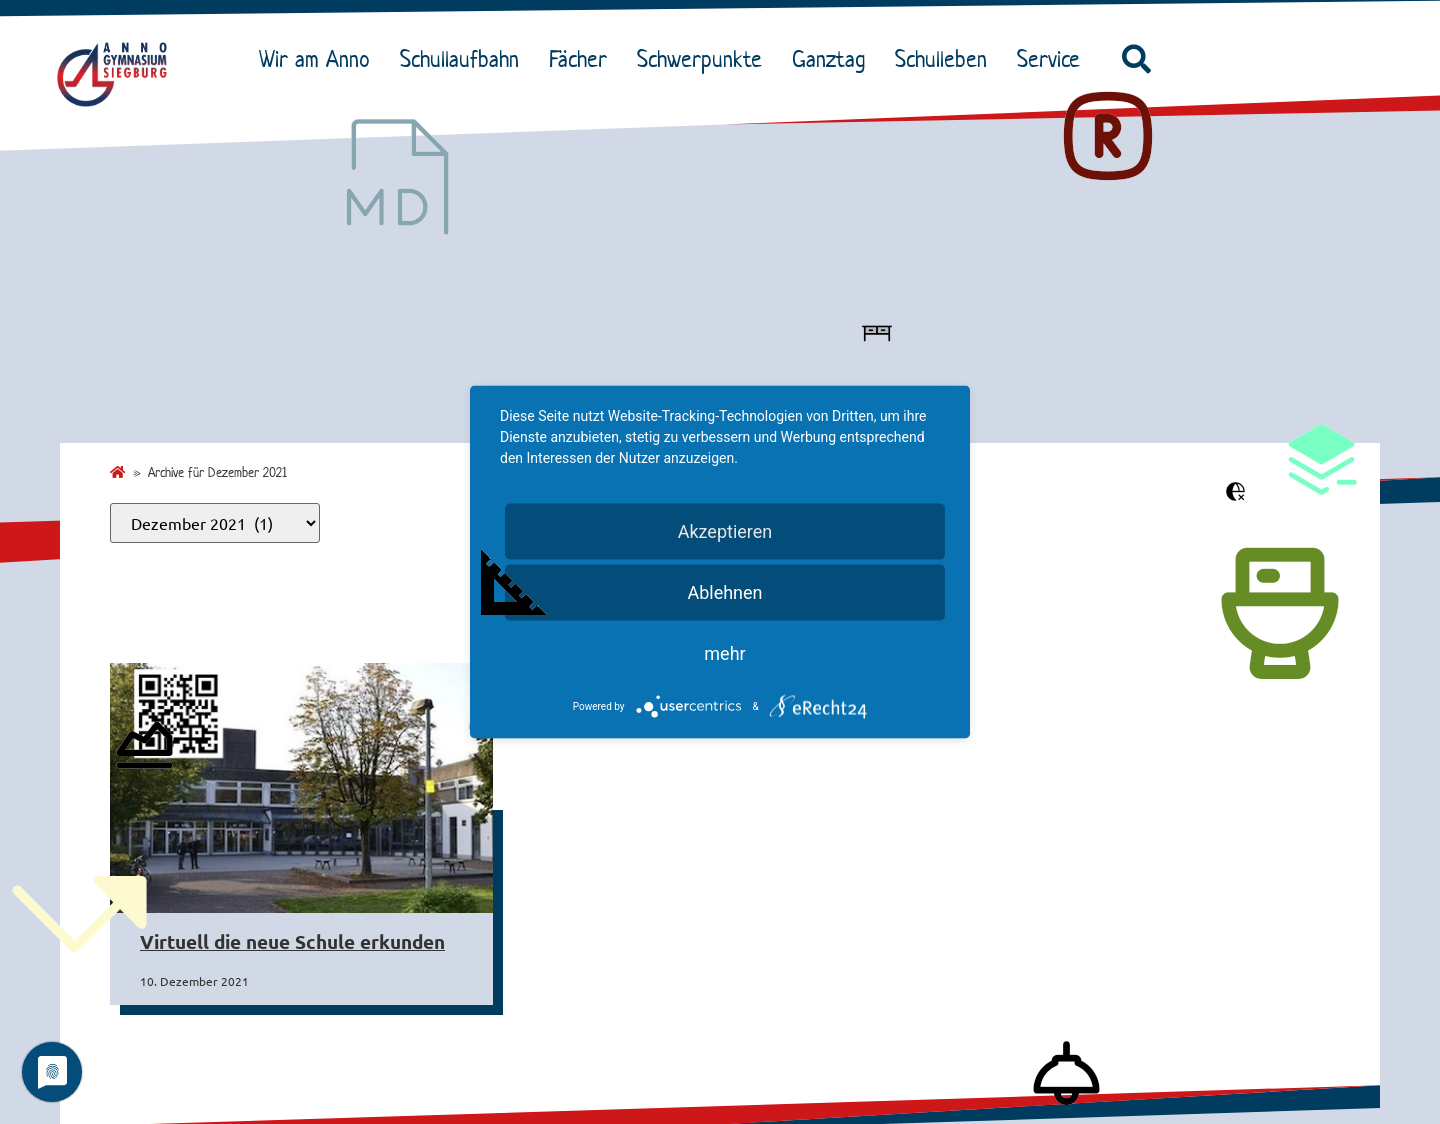  I want to click on view area chart or graph data, so click(144, 743).